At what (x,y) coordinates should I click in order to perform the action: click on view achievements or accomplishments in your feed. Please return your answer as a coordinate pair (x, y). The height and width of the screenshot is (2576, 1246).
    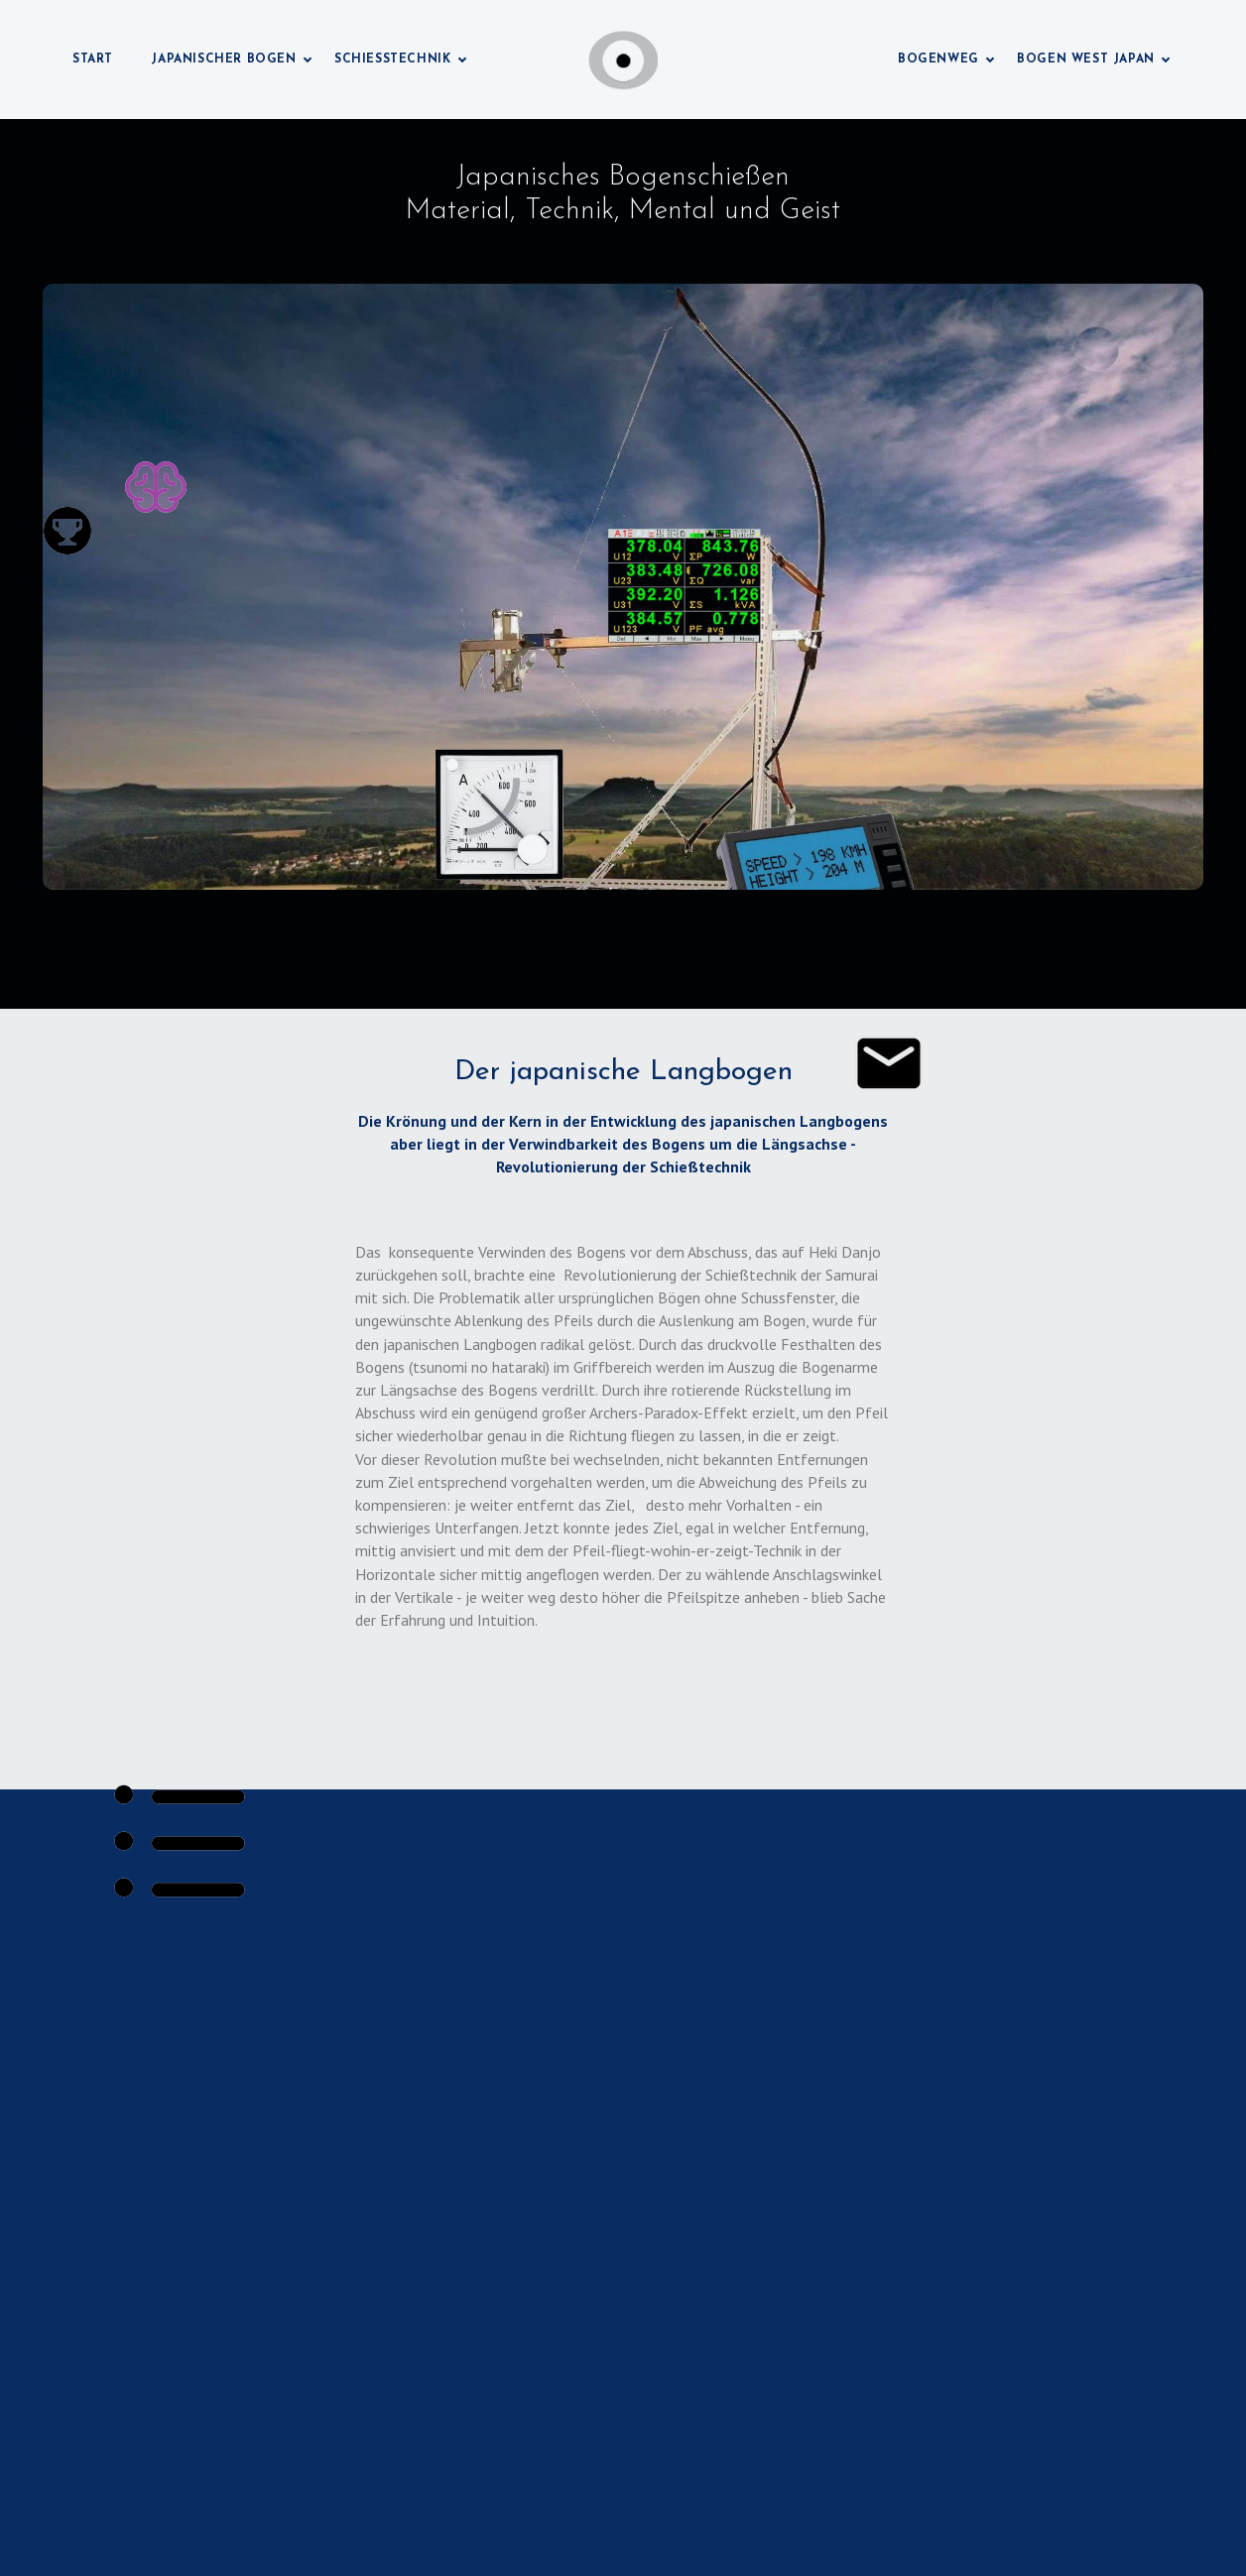
    Looking at the image, I should click on (67, 531).